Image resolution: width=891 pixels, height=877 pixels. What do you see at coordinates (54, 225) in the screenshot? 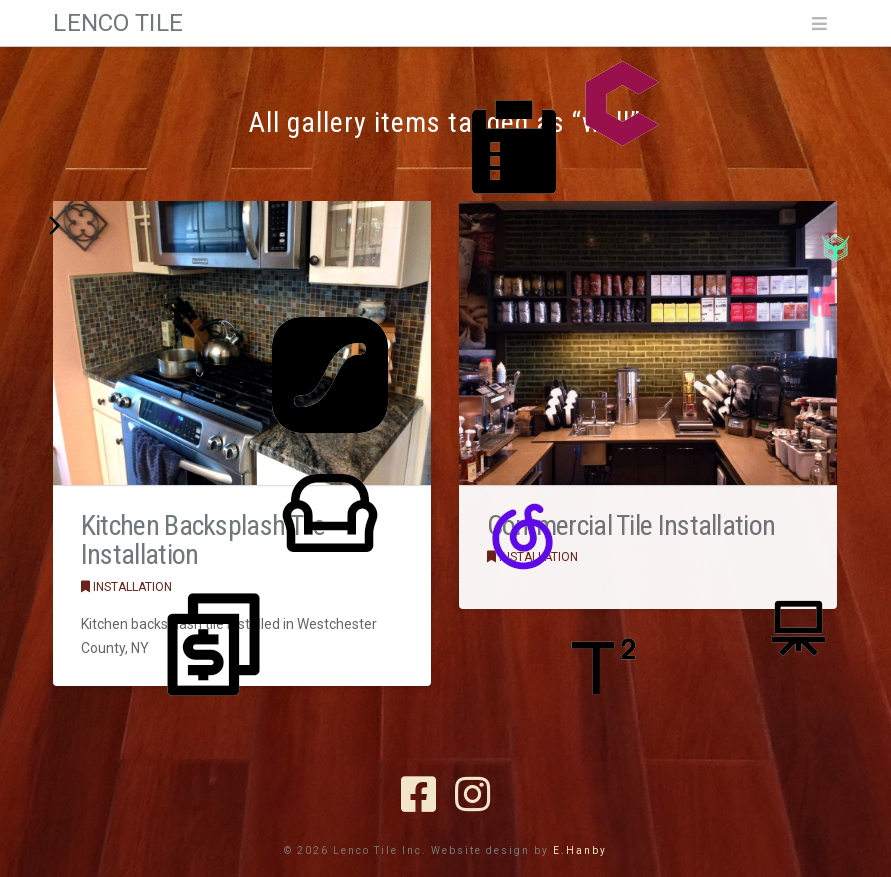
I see `navigate to the next item or screen` at bounding box center [54, 225].